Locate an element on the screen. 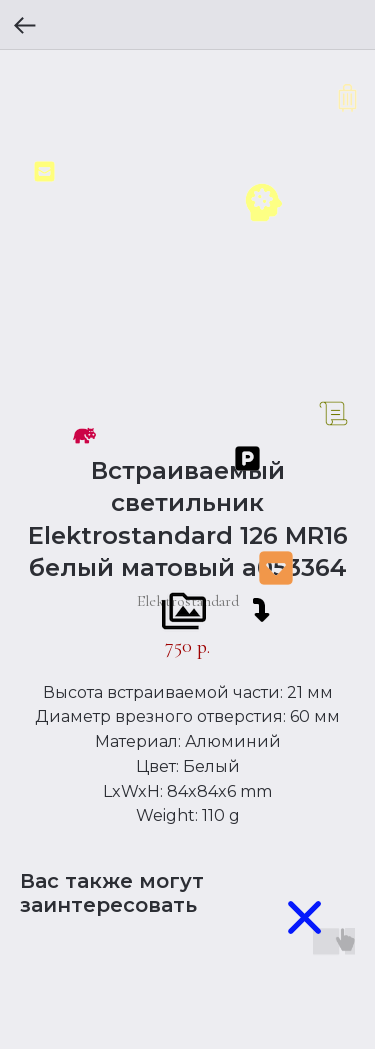 The height and width of the screenshot is (1049, 375). close or dismiss a dialog is located at coordinates (304, 917).